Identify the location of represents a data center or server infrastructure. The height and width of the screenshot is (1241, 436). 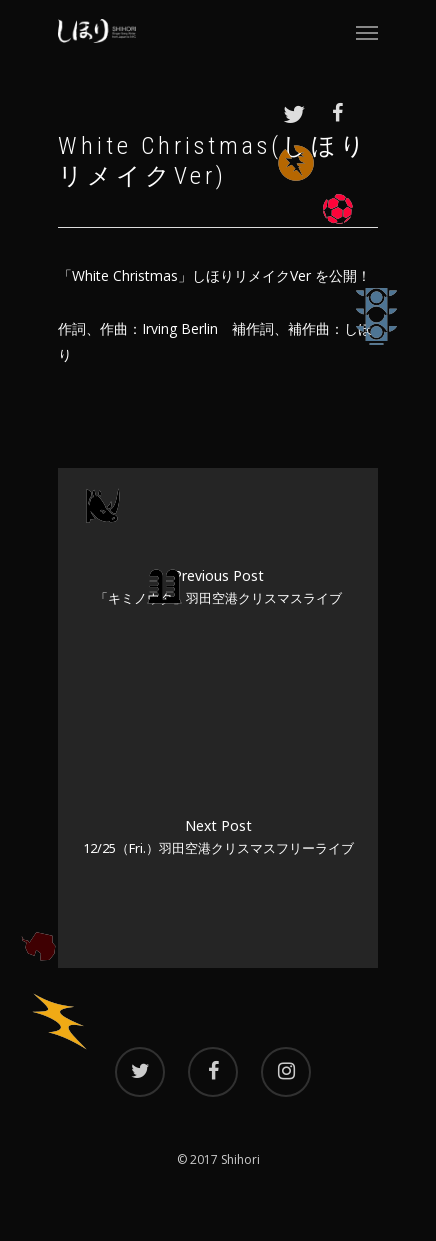
(164, 586).